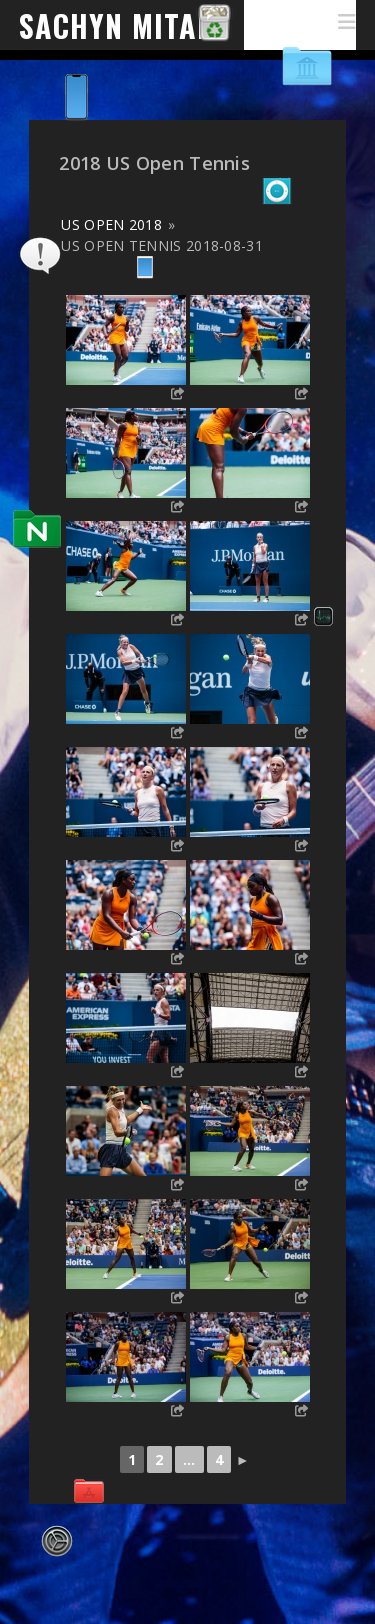  What do you see at coordinates (323, 616) in the screenshot?
I see `open activity monitor to view system processes` at bounding box center [323, 616].